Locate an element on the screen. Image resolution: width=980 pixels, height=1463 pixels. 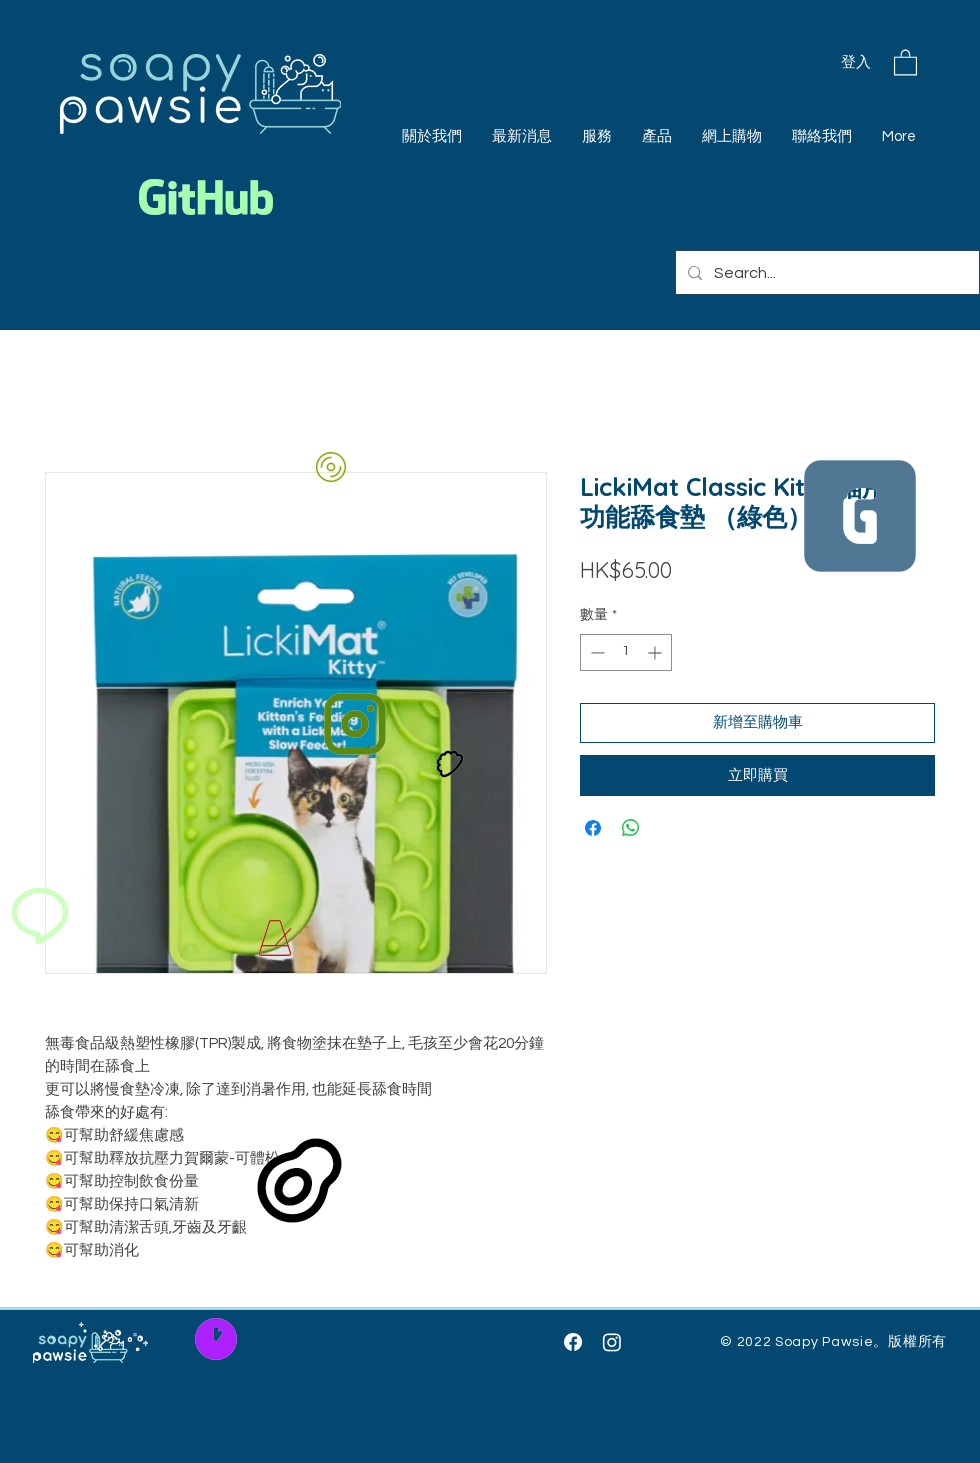
google or gmail app shortcut is located at coordinates (860, 516).